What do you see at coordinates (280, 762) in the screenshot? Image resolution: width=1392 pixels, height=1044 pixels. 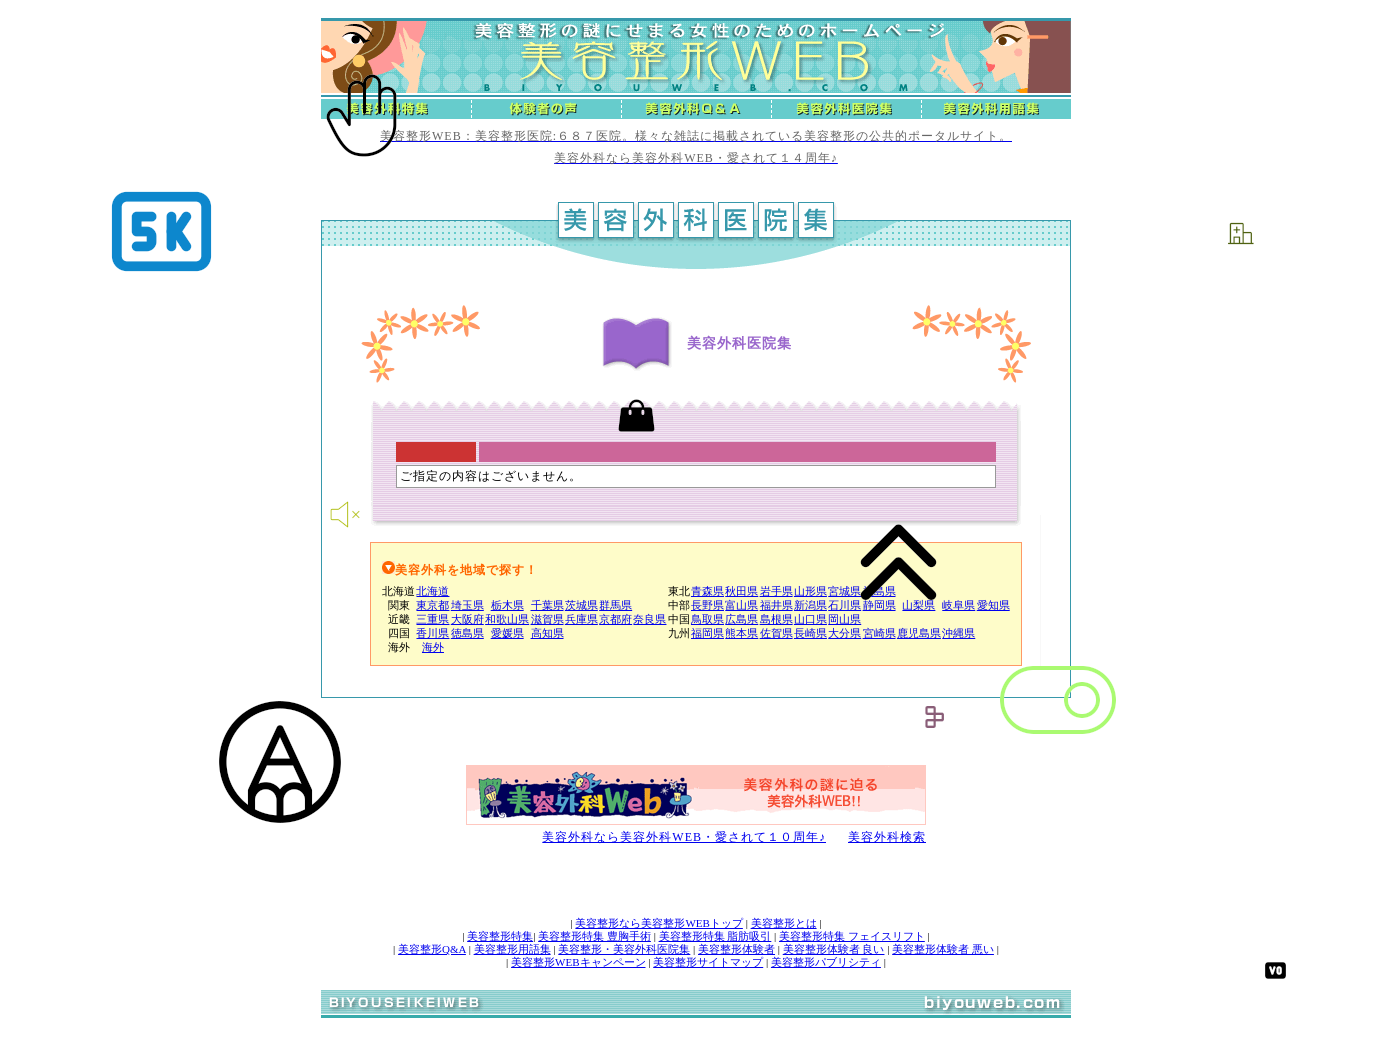 I see `edit your profile` at bounding box center [280, 762].